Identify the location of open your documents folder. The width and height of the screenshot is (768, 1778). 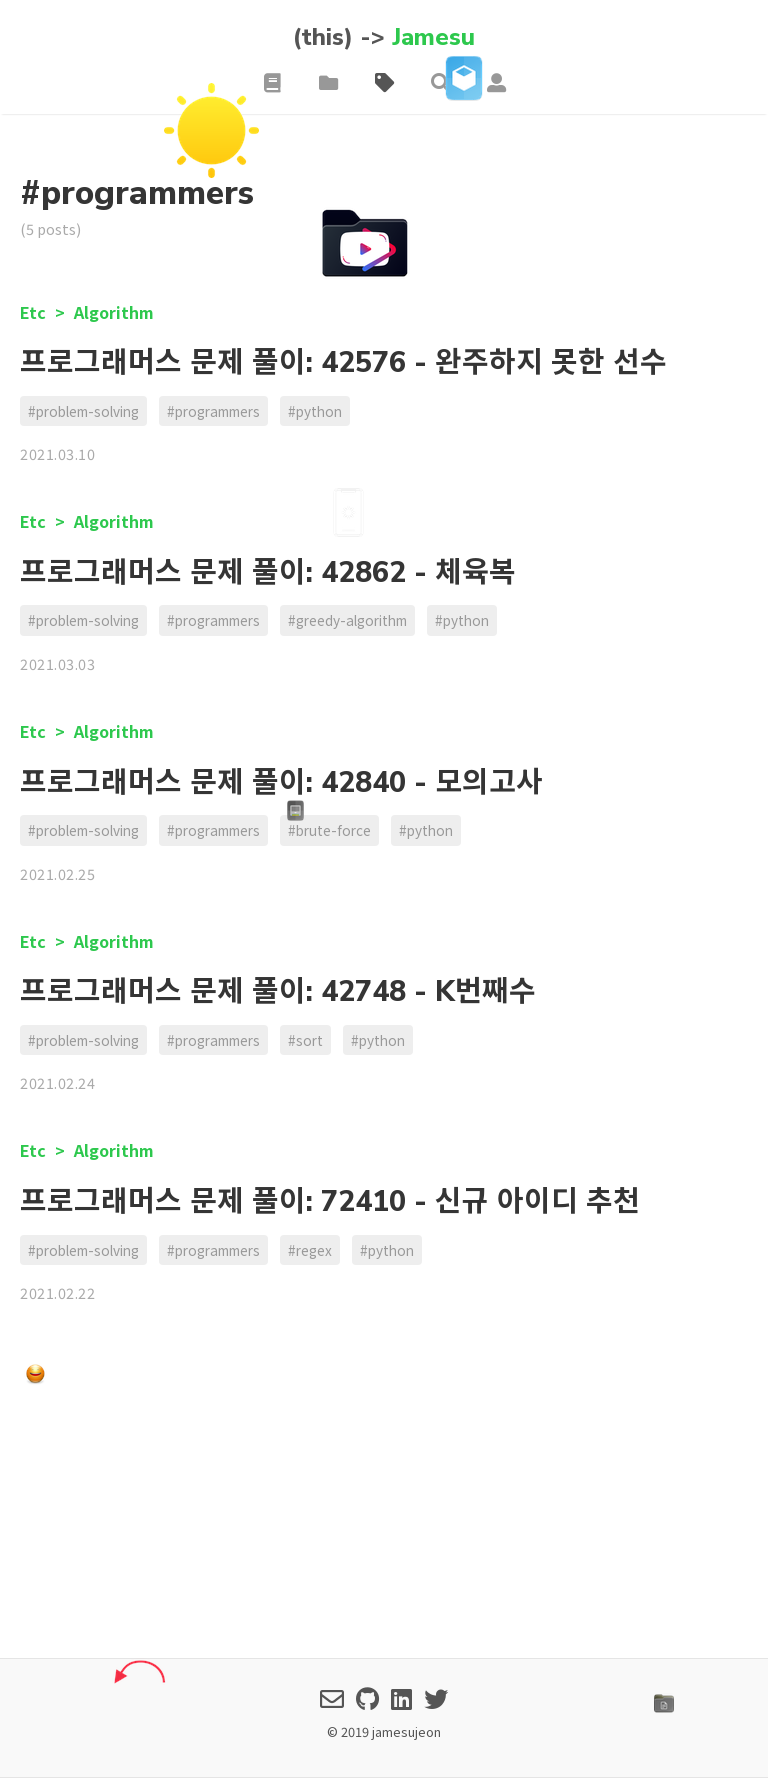
(664, 1703).